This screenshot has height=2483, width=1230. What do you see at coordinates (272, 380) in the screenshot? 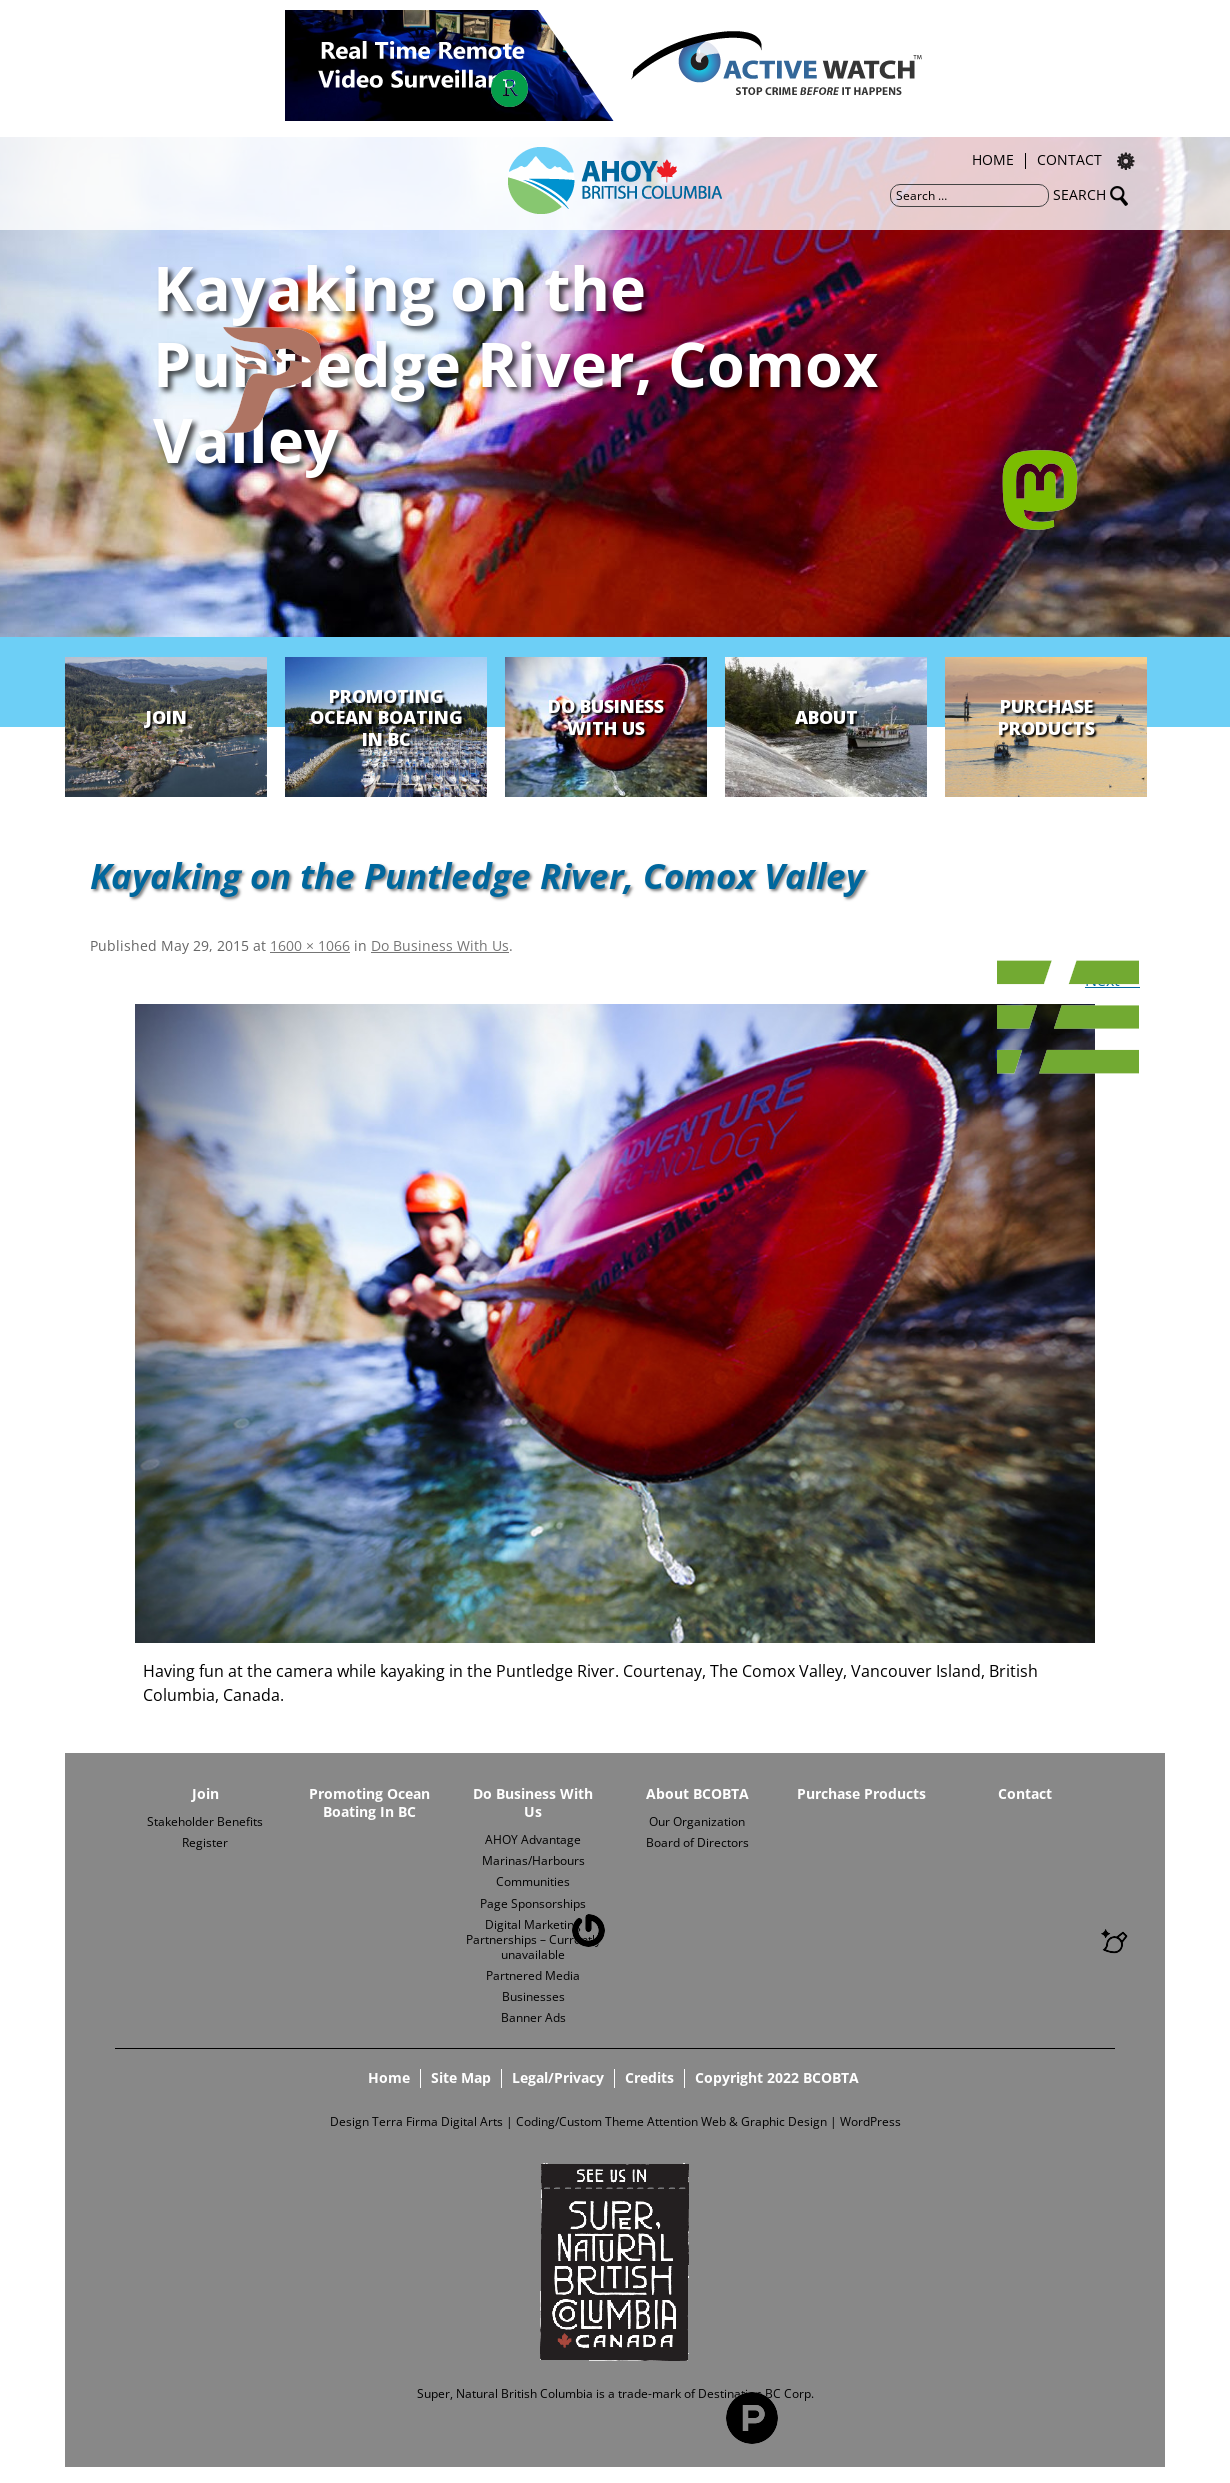
I see `pelican static site generator logo` at bounding box center [272, 380].